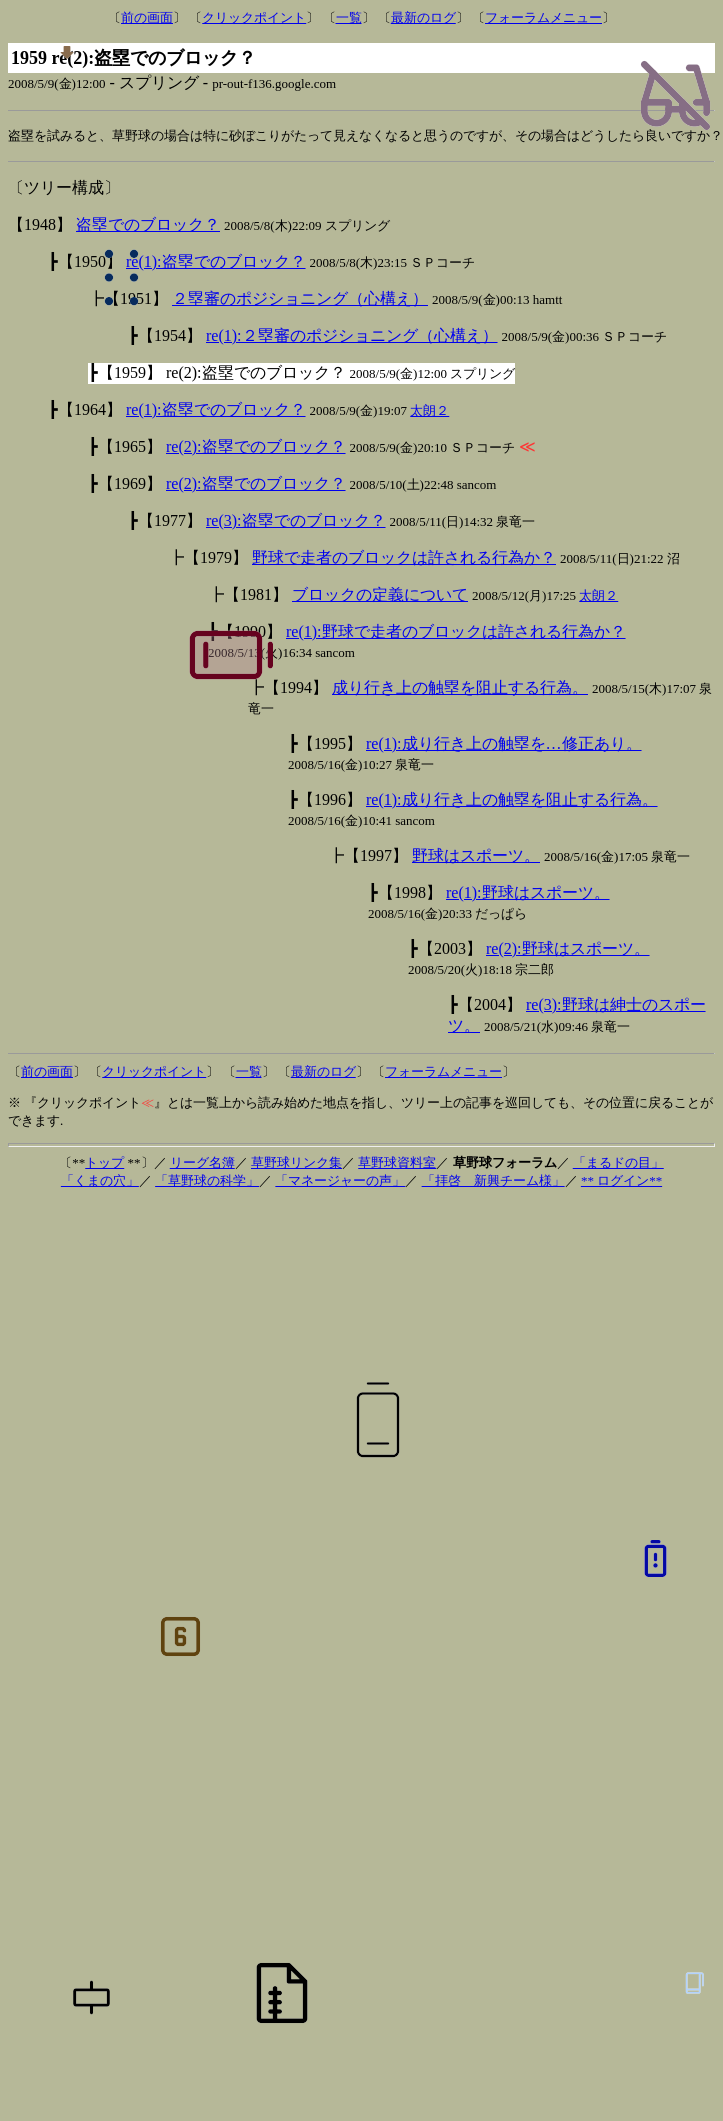 This screenshot has height=2121, width=723. What do you see at coordinates (675, 95) in the screenshot?
I see `disable reading mode` at bounding box center [675, 95].